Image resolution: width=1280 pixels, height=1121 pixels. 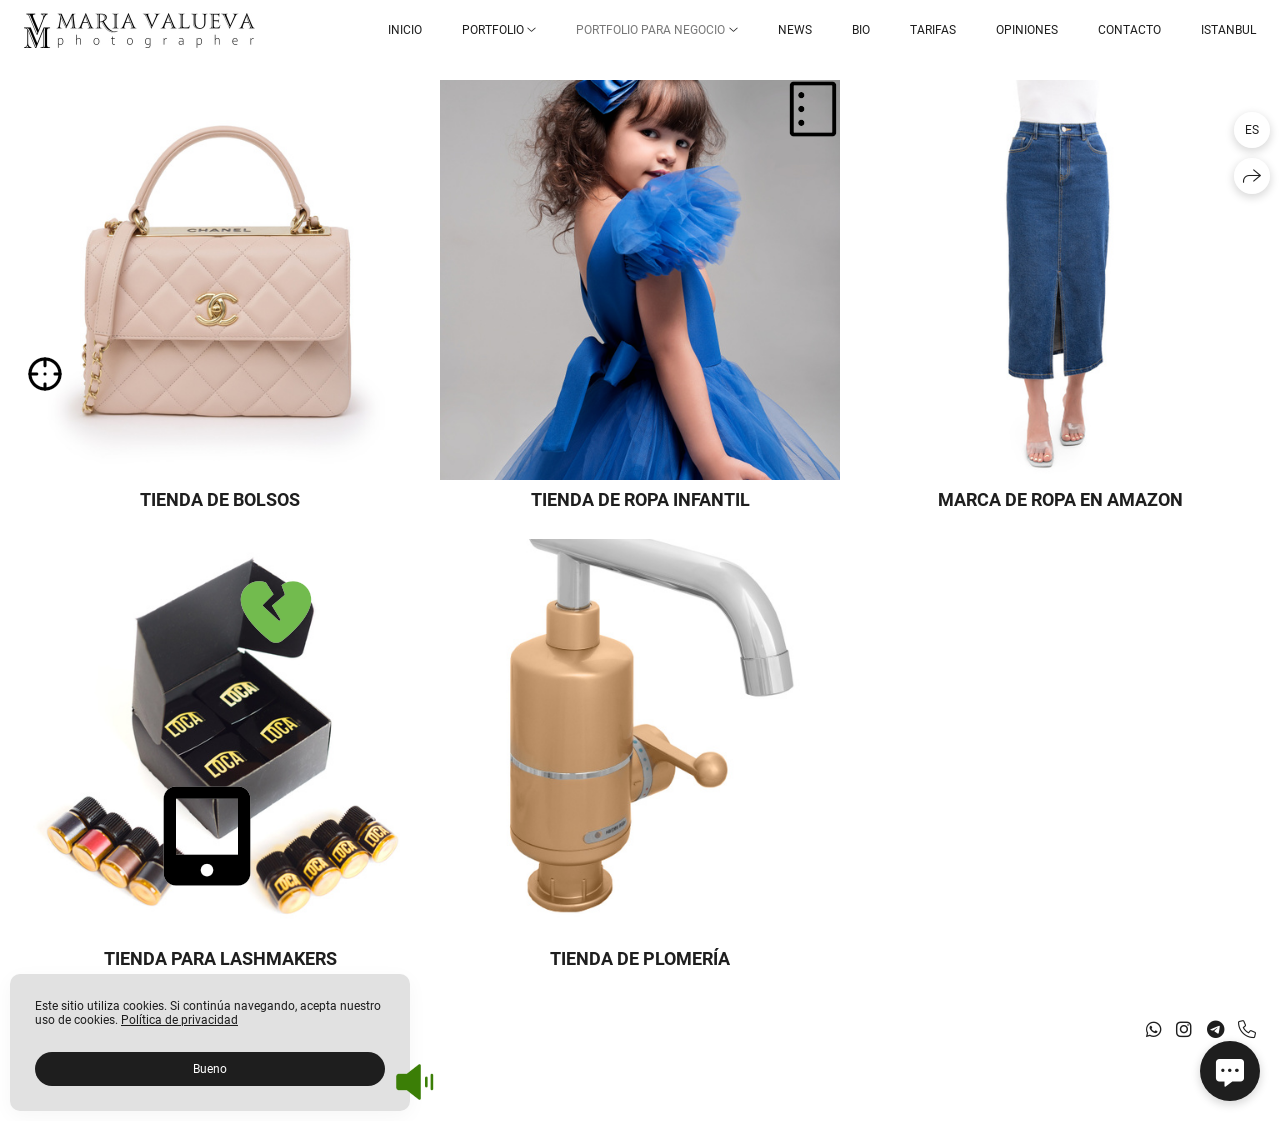 I want to click on switch to tablet view or layout, so click(x=207, y=836).